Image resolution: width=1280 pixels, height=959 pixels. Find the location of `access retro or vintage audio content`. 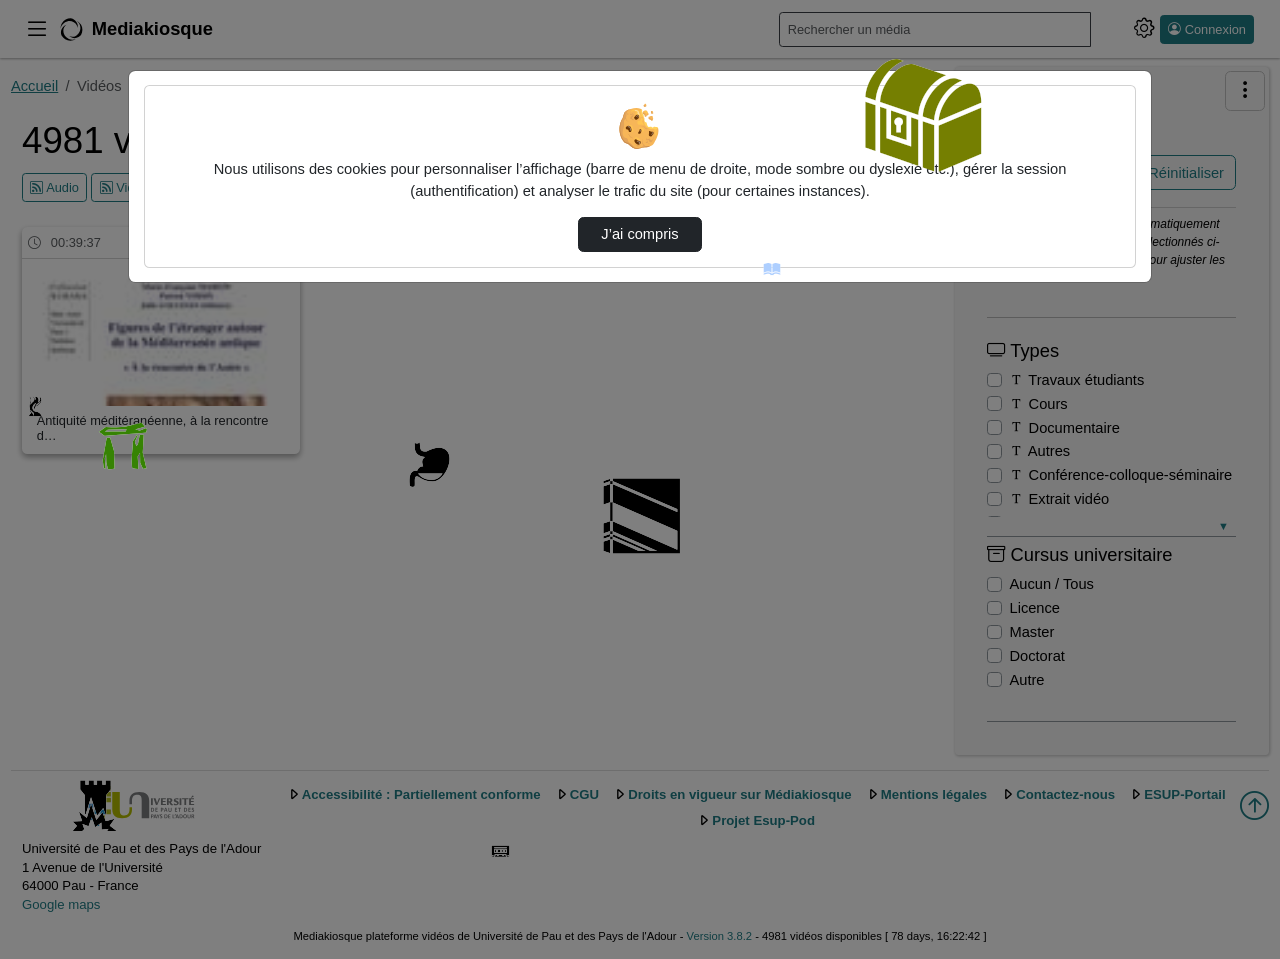

access retro or vintage audio content is located at coordinates (500, 851).